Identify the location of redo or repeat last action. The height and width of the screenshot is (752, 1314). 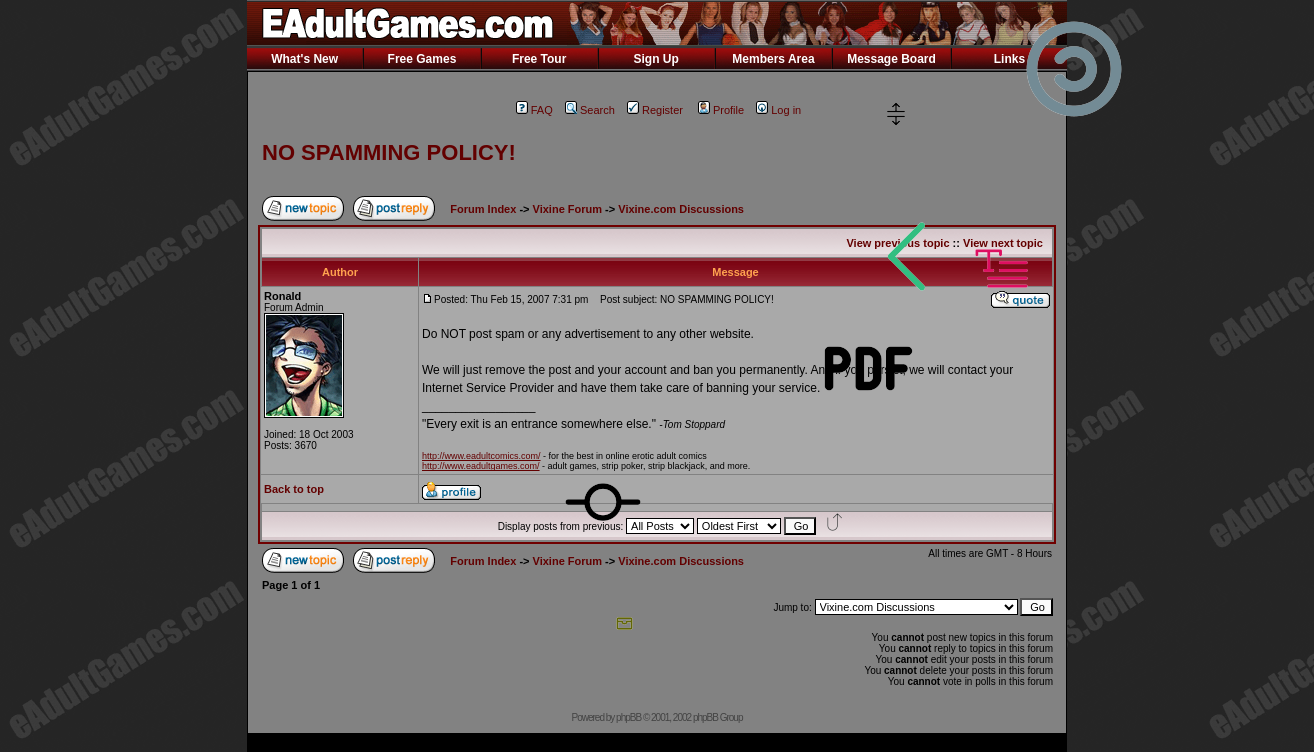
(834, 522).